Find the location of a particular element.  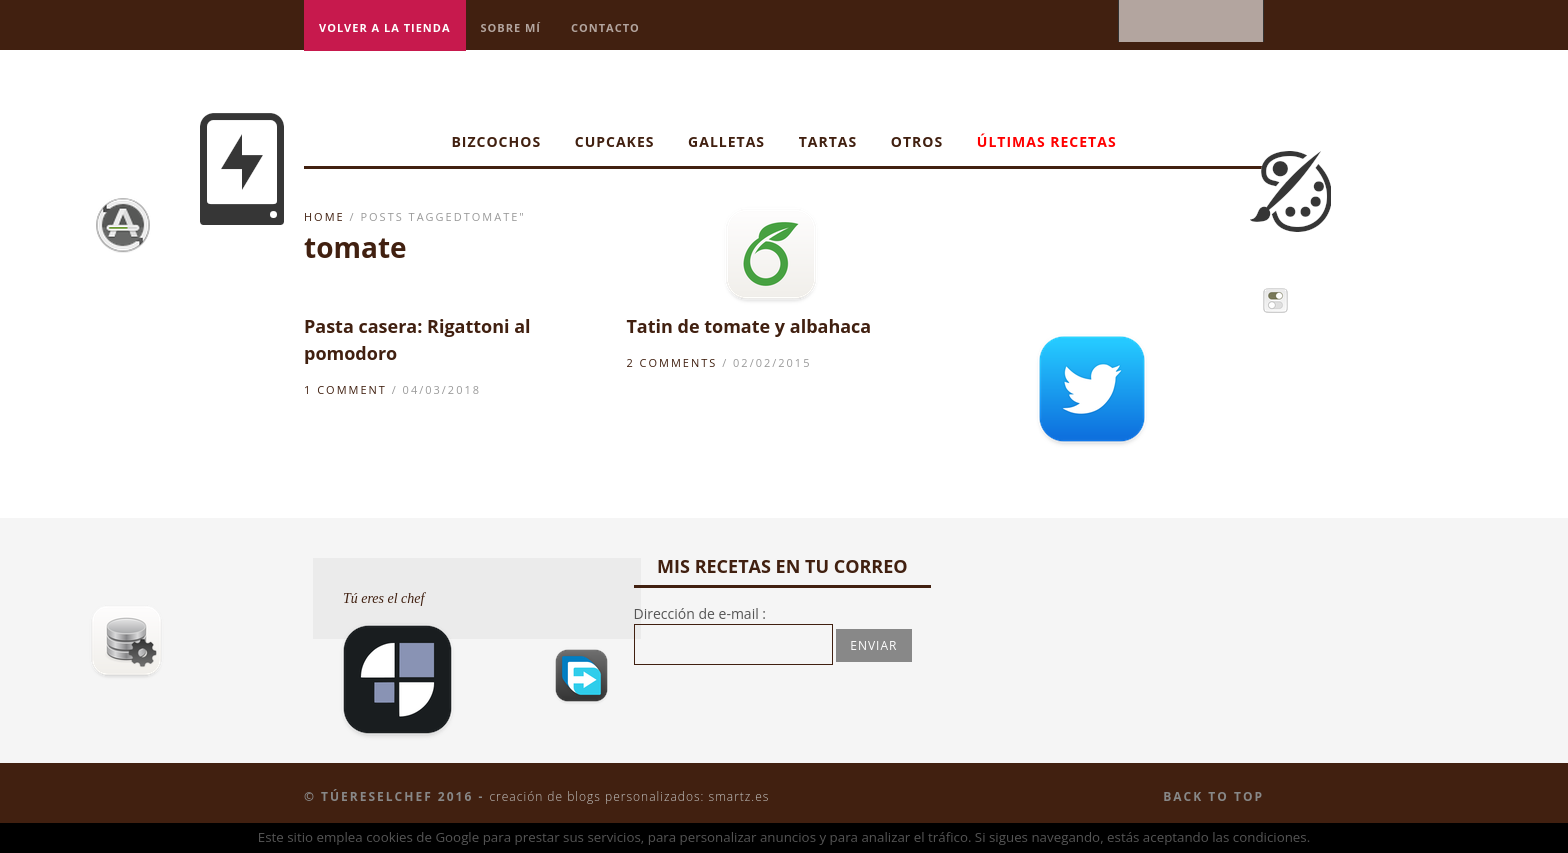

open graphics or drawing applications is located at coordinates (1290, 191).